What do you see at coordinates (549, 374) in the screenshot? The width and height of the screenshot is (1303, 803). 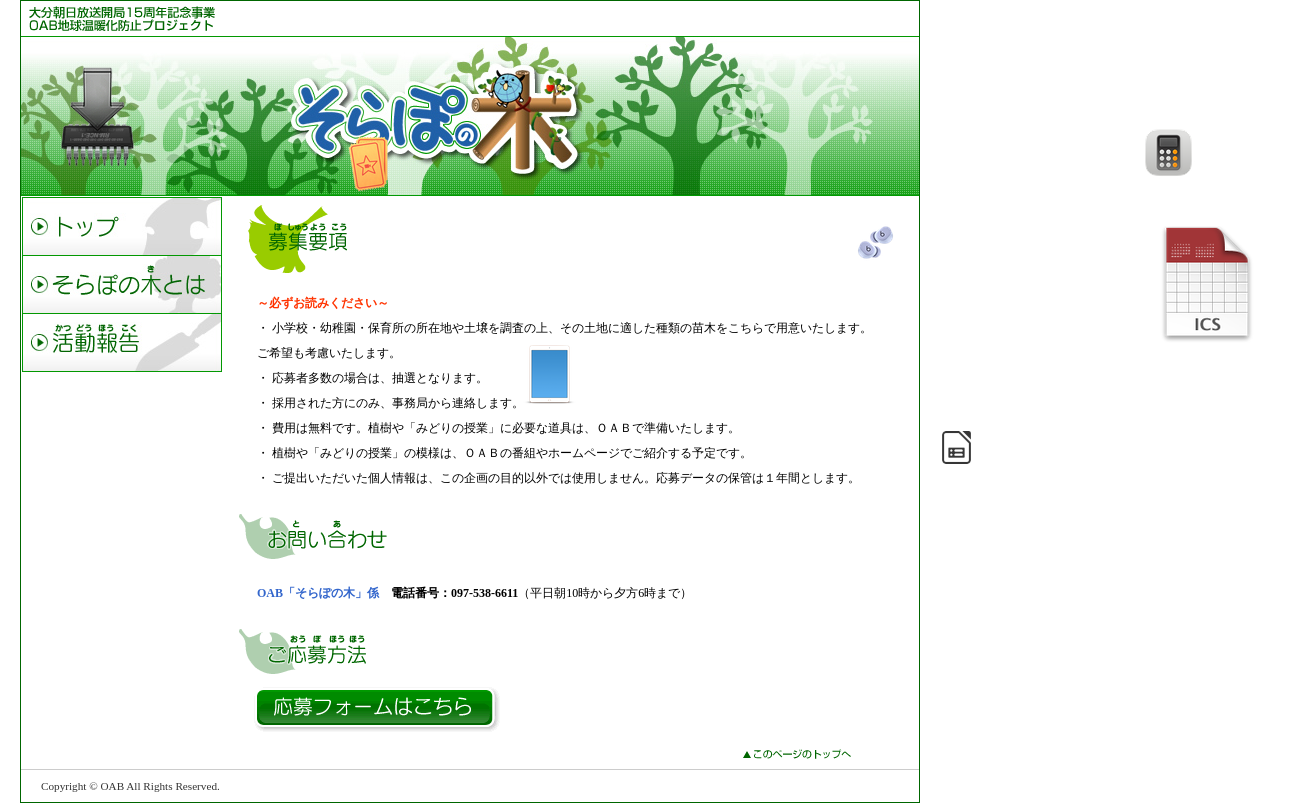 I see `iPad device connected to this computer` at bounding box center [549, 374].